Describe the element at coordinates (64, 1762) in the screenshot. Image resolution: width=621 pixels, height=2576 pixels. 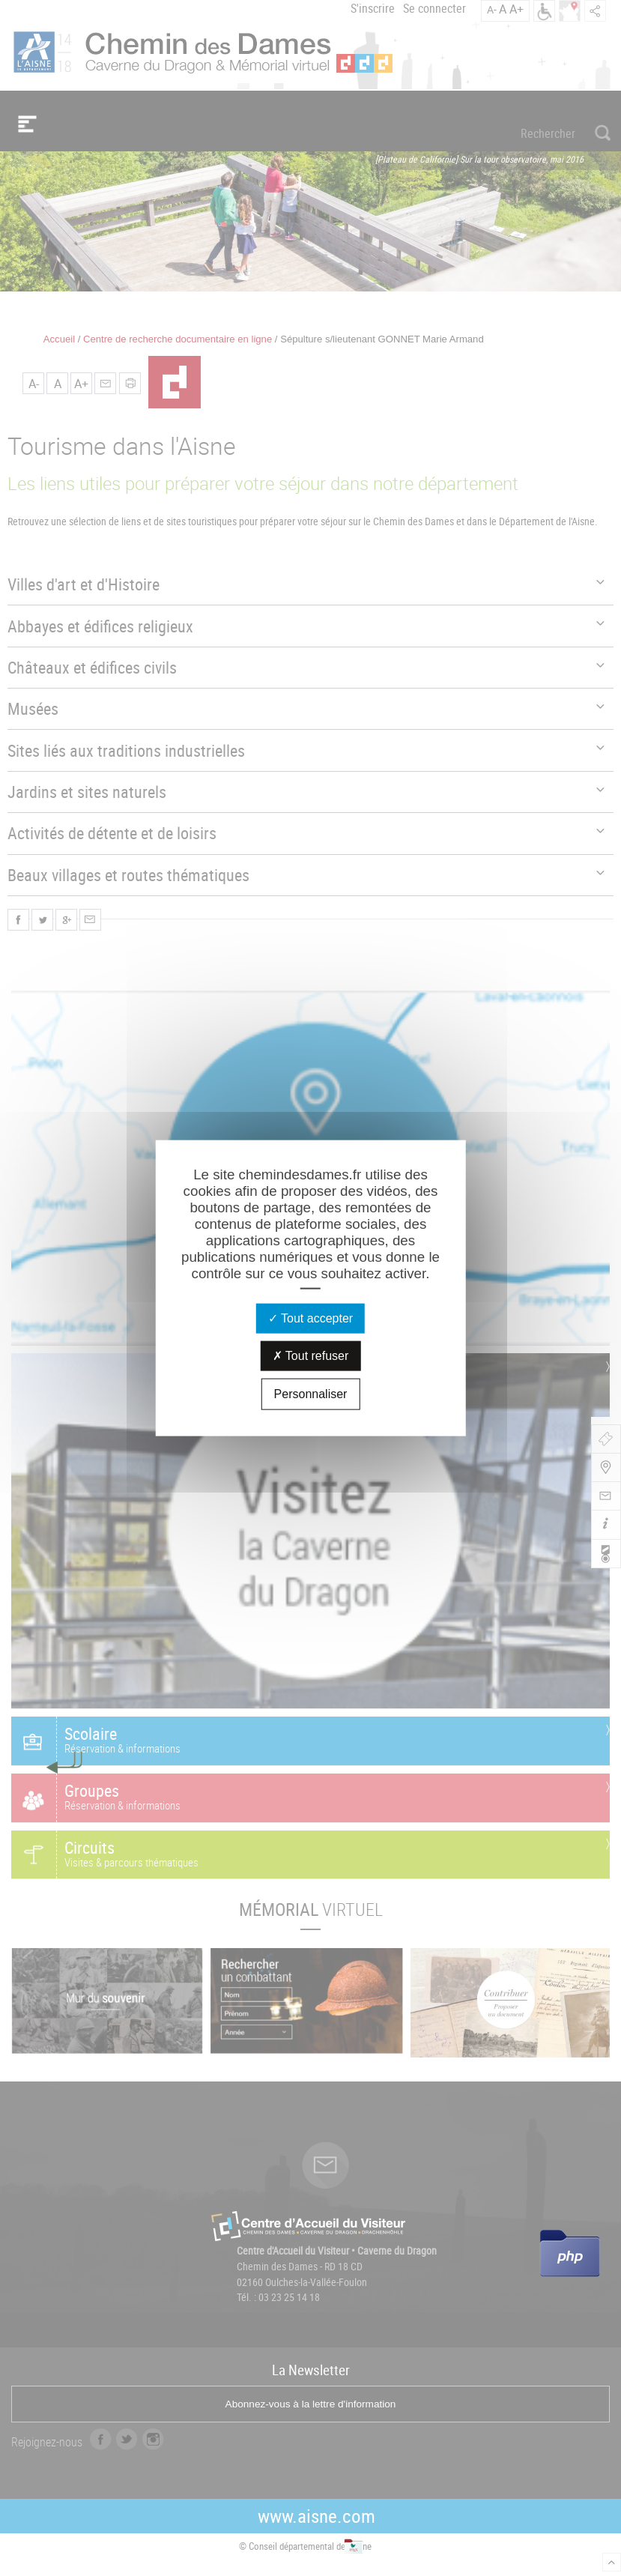
I see `reply to all recipients of an email` at that location.